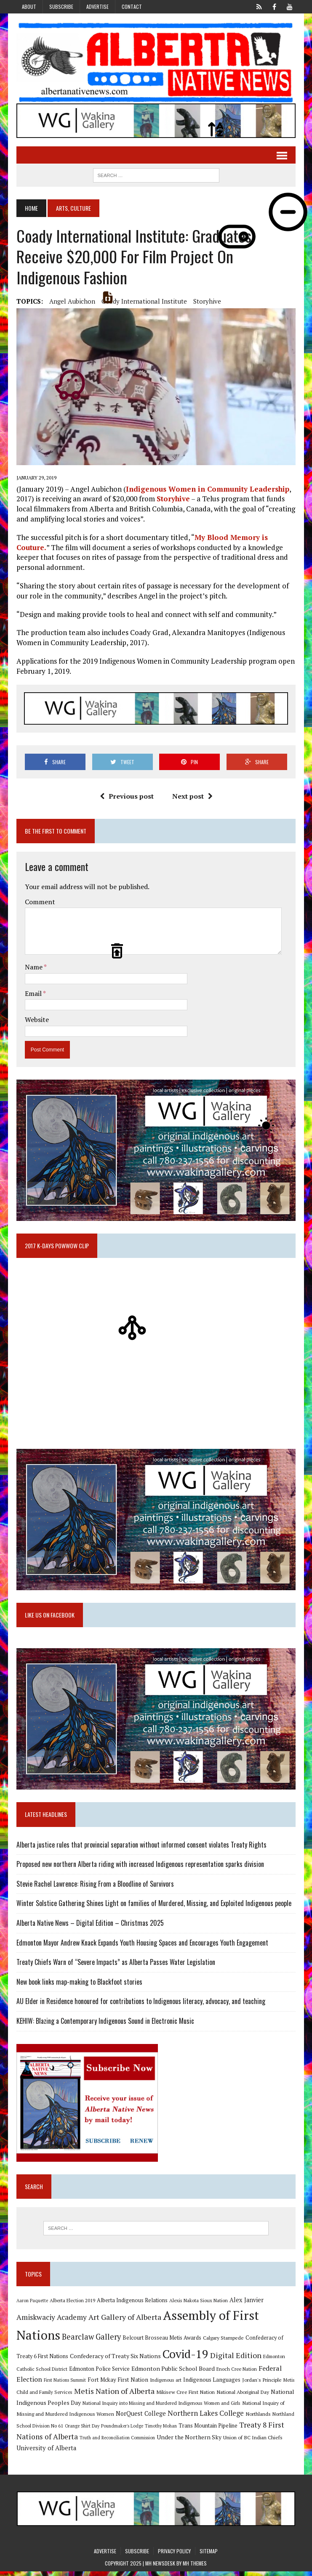 The image size is (312, 2576). What do you see at coordinates (132, 1328) in the screenshot?
I see `view hierarchical data structure` at bounding box center [132, 1328].